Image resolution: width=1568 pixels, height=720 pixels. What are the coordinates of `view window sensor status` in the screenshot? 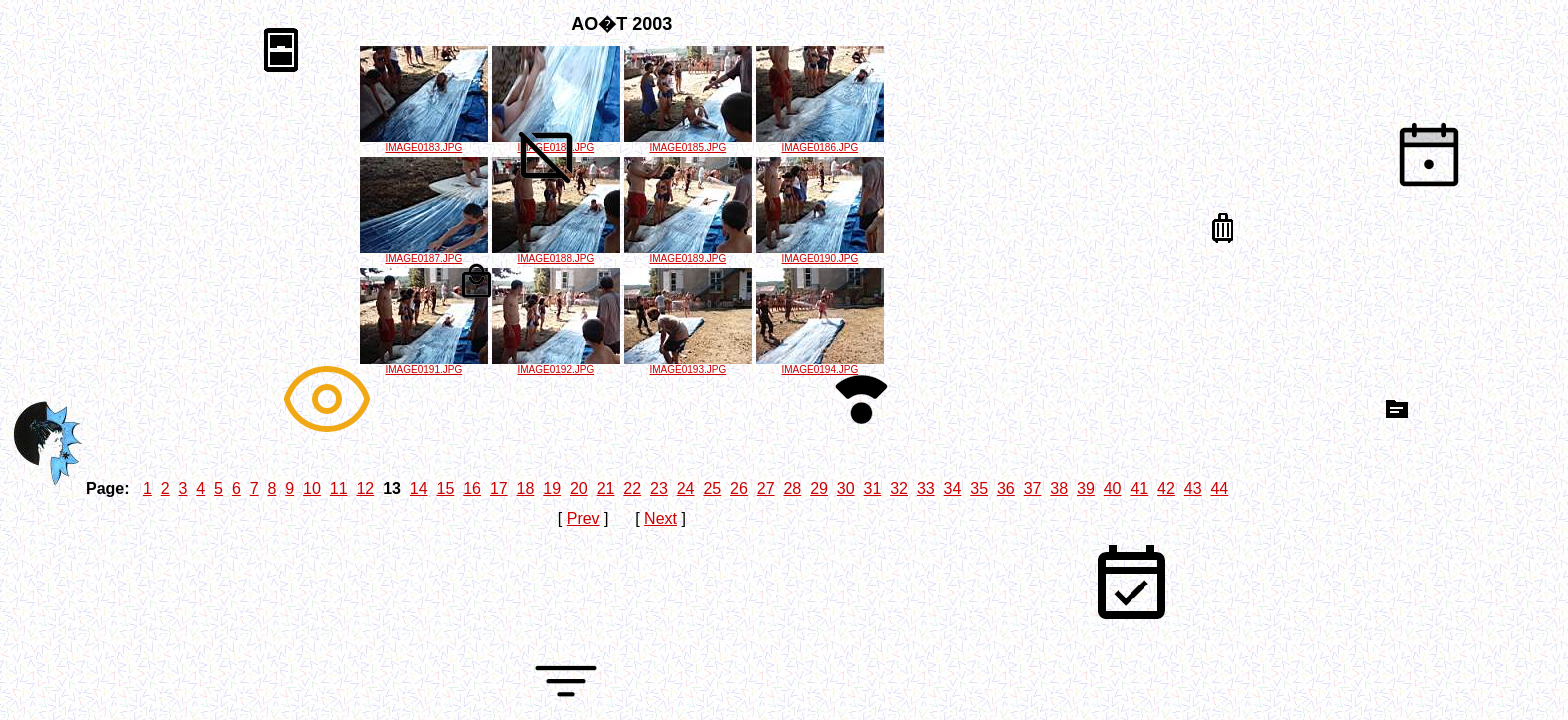 It's located at (281, 50).